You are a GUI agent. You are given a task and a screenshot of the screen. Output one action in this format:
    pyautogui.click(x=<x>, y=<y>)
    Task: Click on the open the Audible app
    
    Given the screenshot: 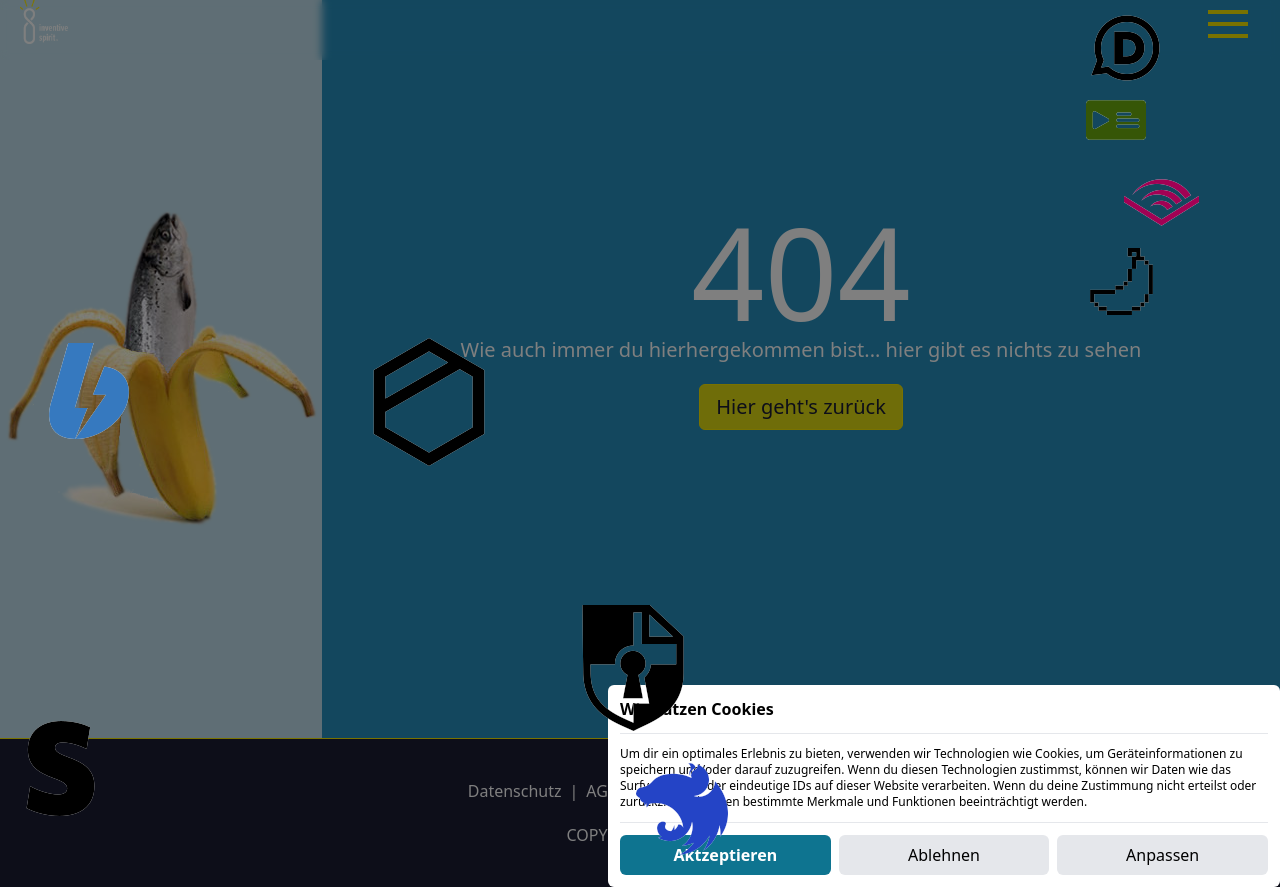 What is the action you would take?
    pyautogui.click(x=1161, y=202)
    